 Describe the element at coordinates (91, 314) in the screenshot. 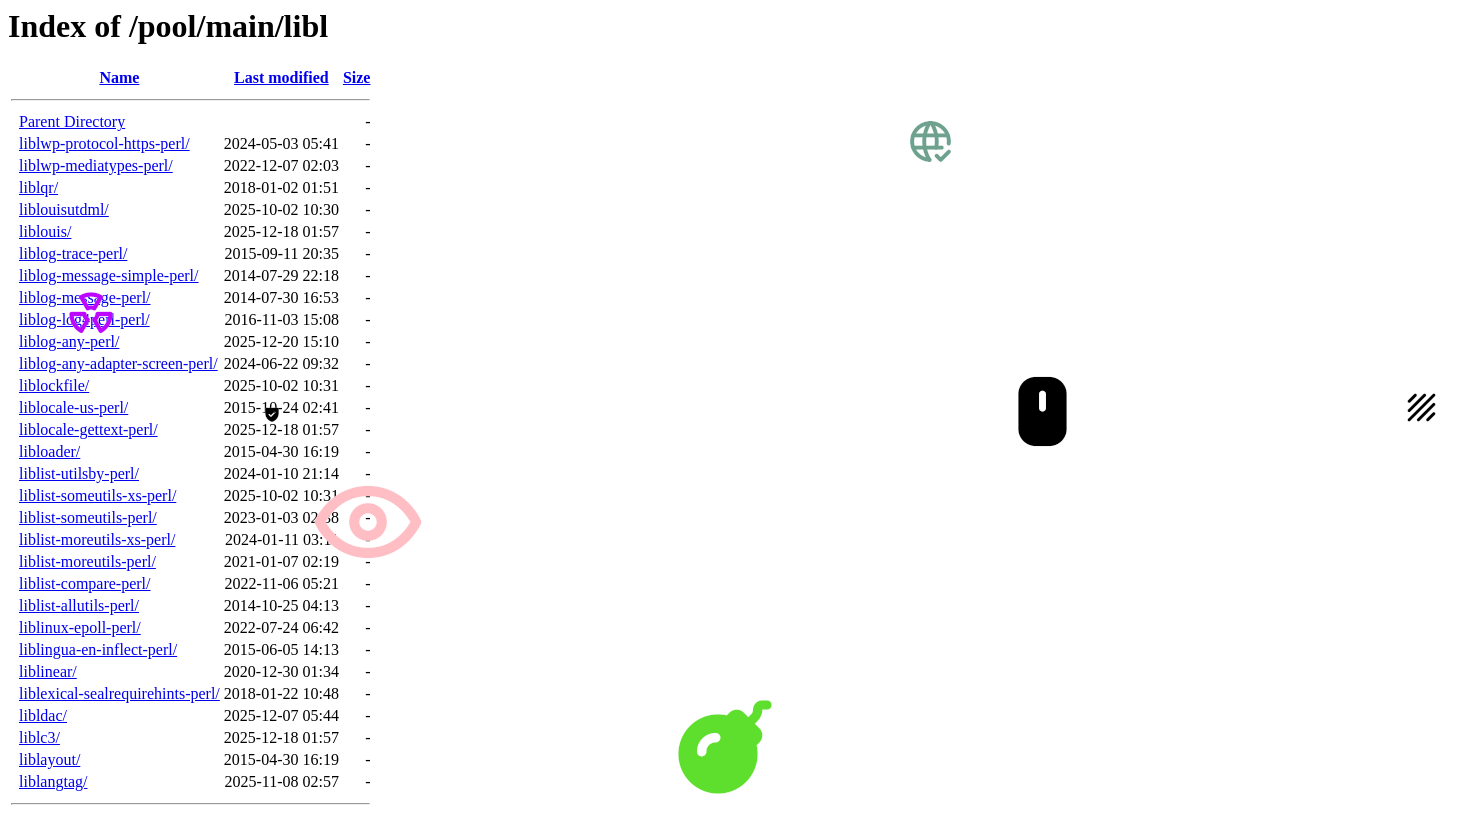

I see `indicates hazardous or radioactive content warning` at that location.